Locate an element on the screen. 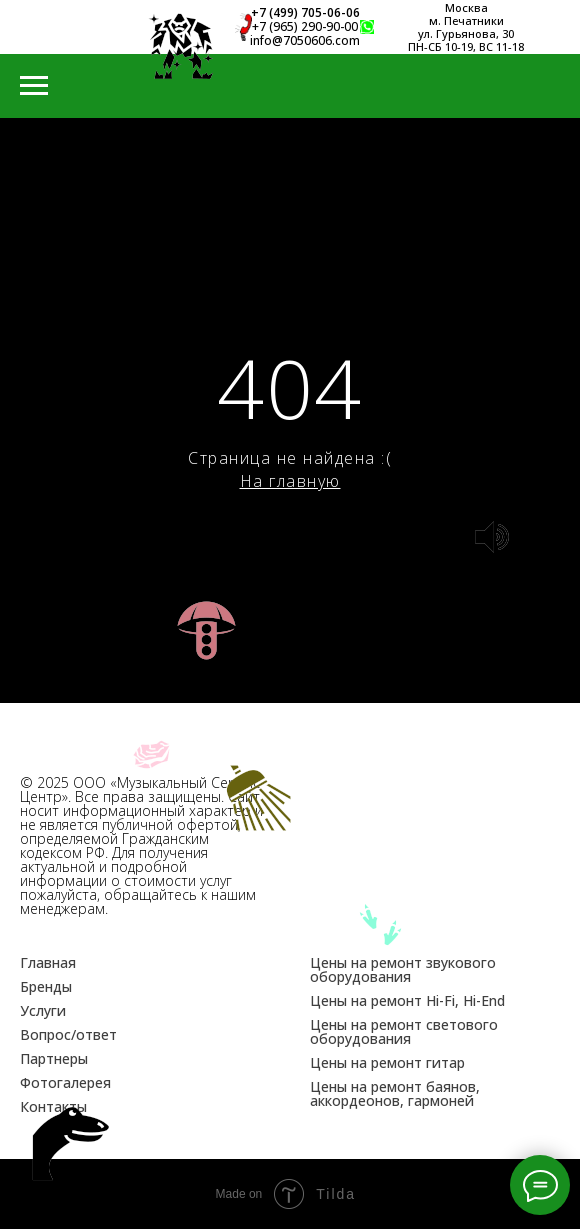 The image size is (580, 1229). ice golem character or unit in a game is located at coordinates (181, 46).